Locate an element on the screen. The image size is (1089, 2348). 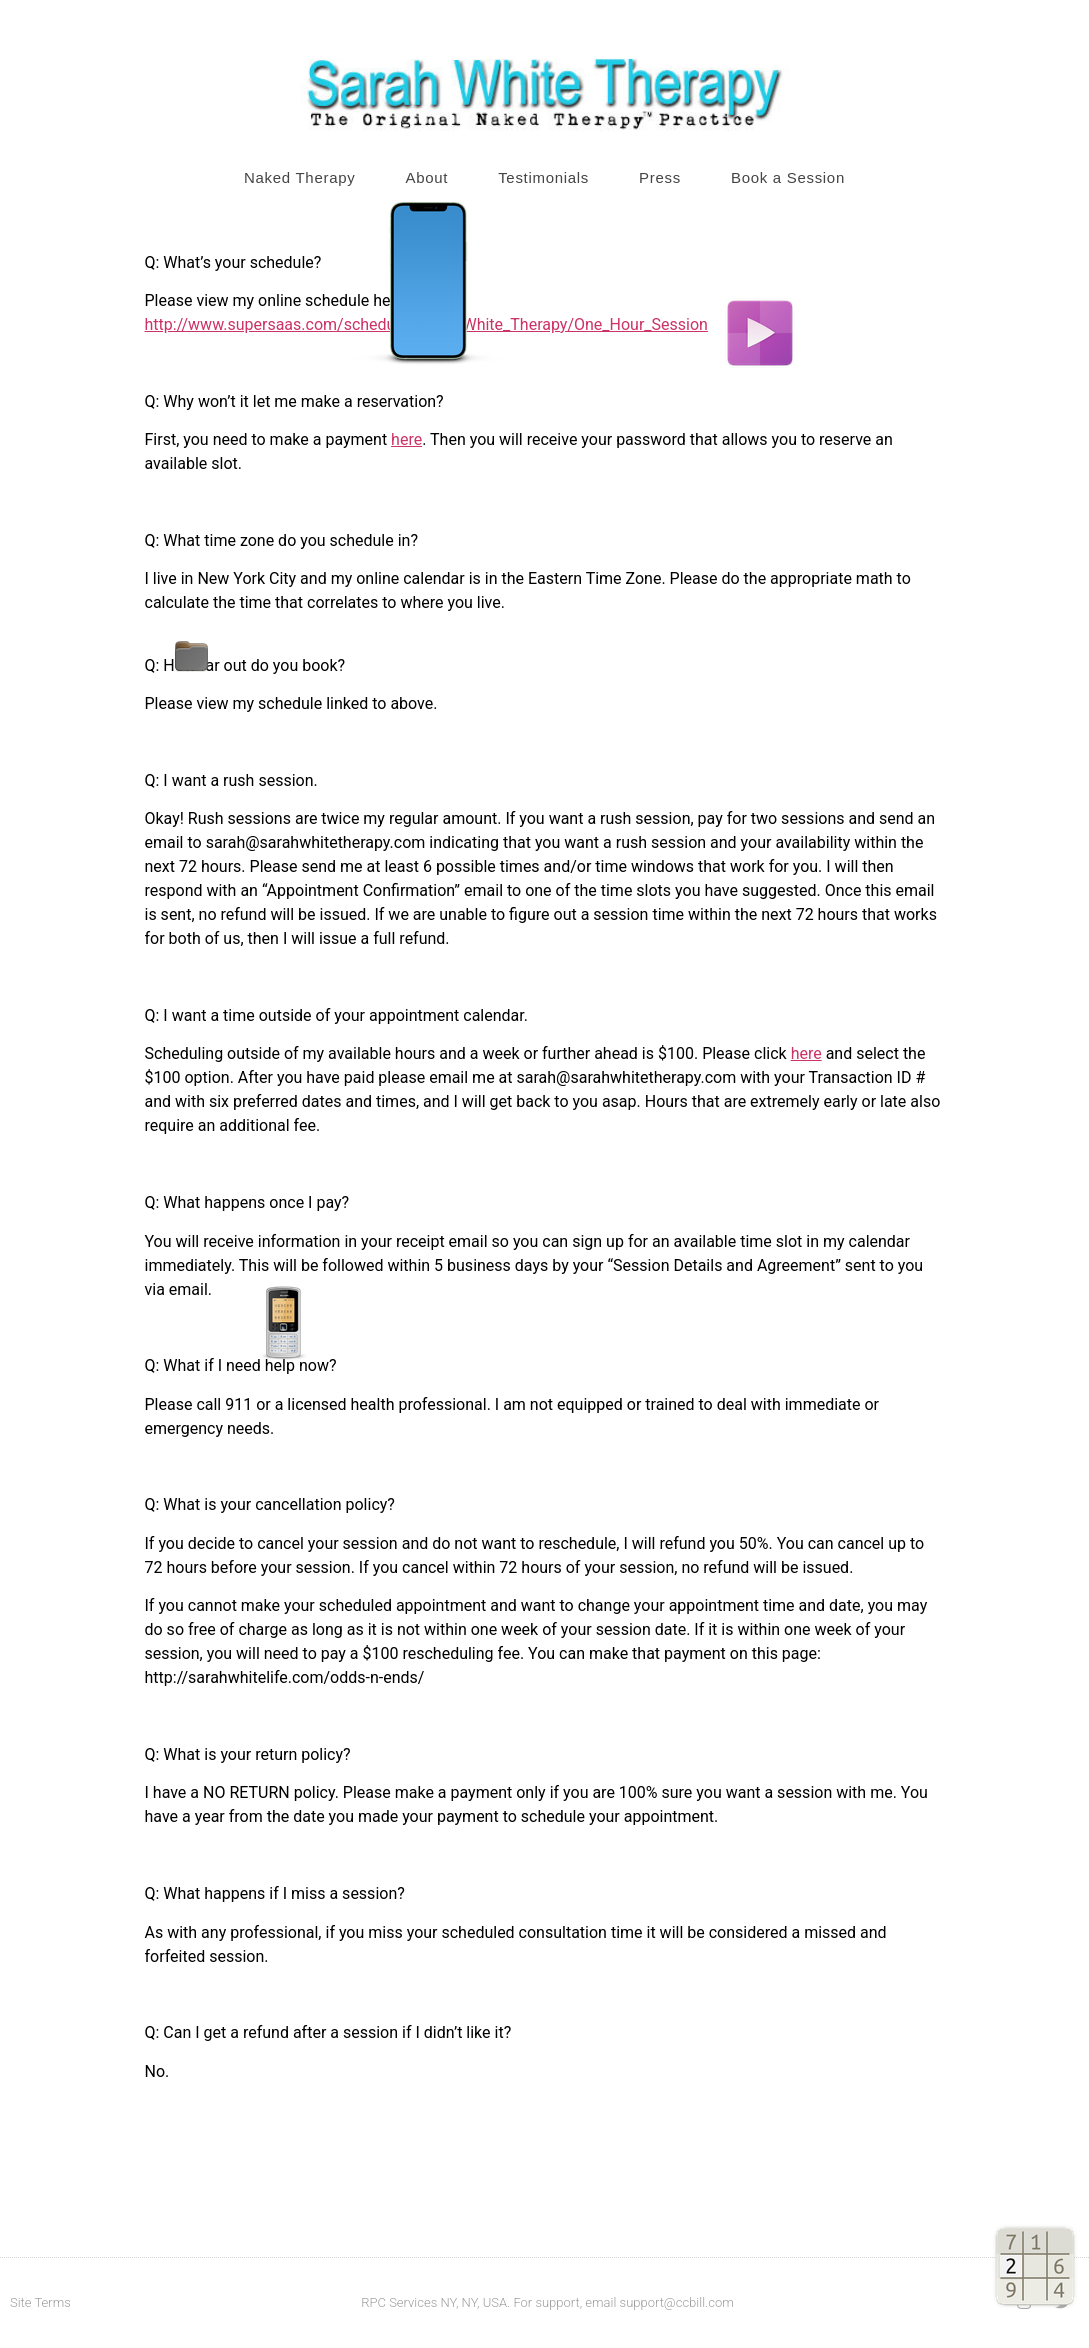
iPhone 12 device icon is located at coordinates (428, 283).